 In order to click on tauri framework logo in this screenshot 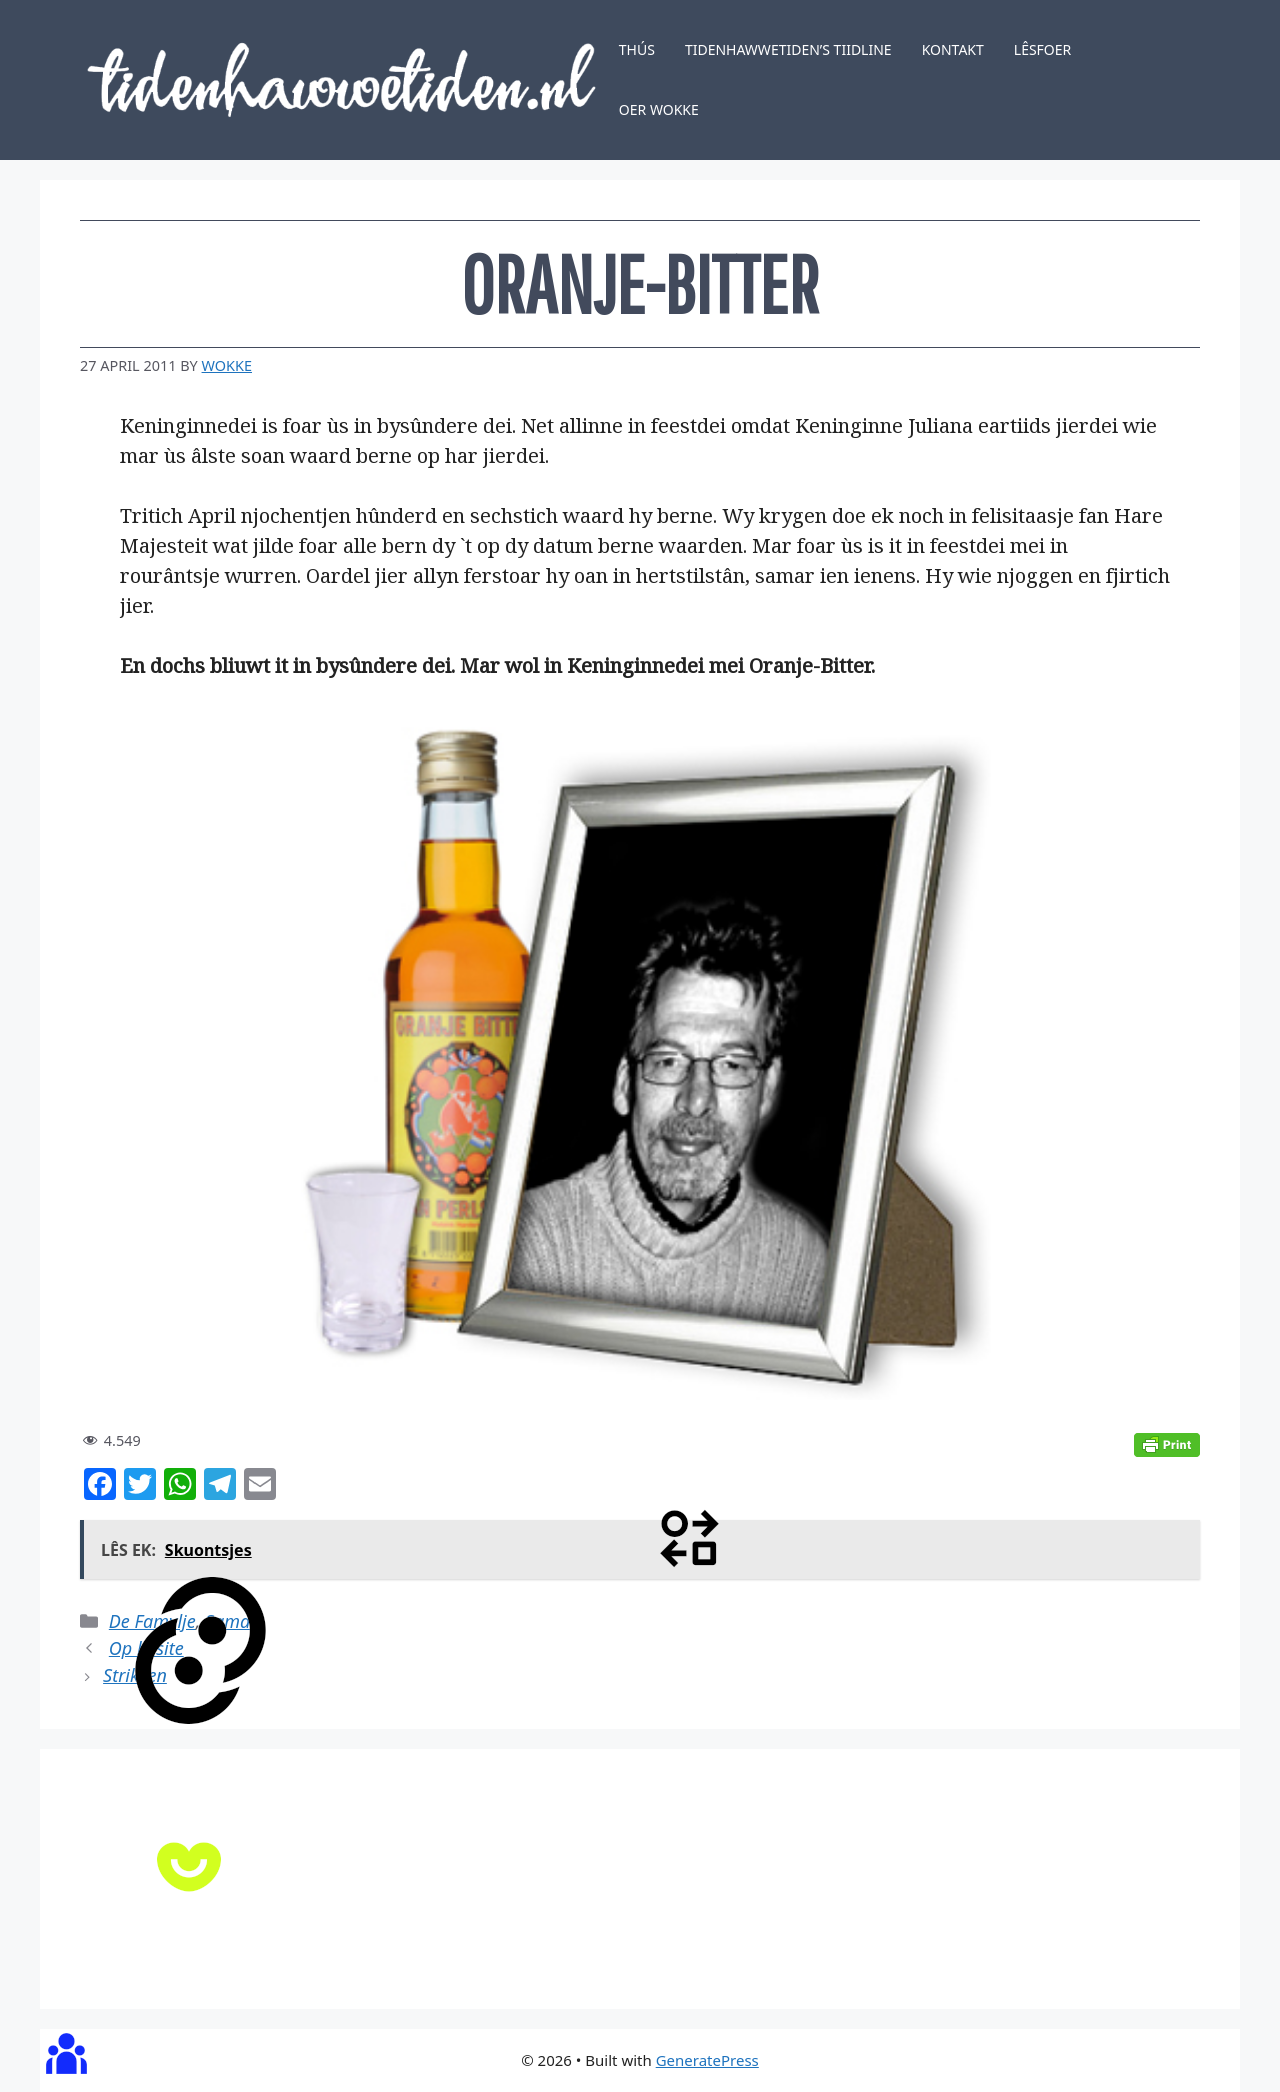, I will do `click(200, 1650)`.